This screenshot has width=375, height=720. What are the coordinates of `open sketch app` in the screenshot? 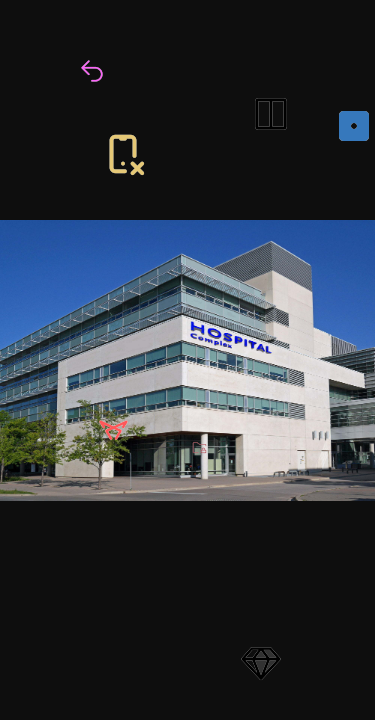 It's located at (261, 663).